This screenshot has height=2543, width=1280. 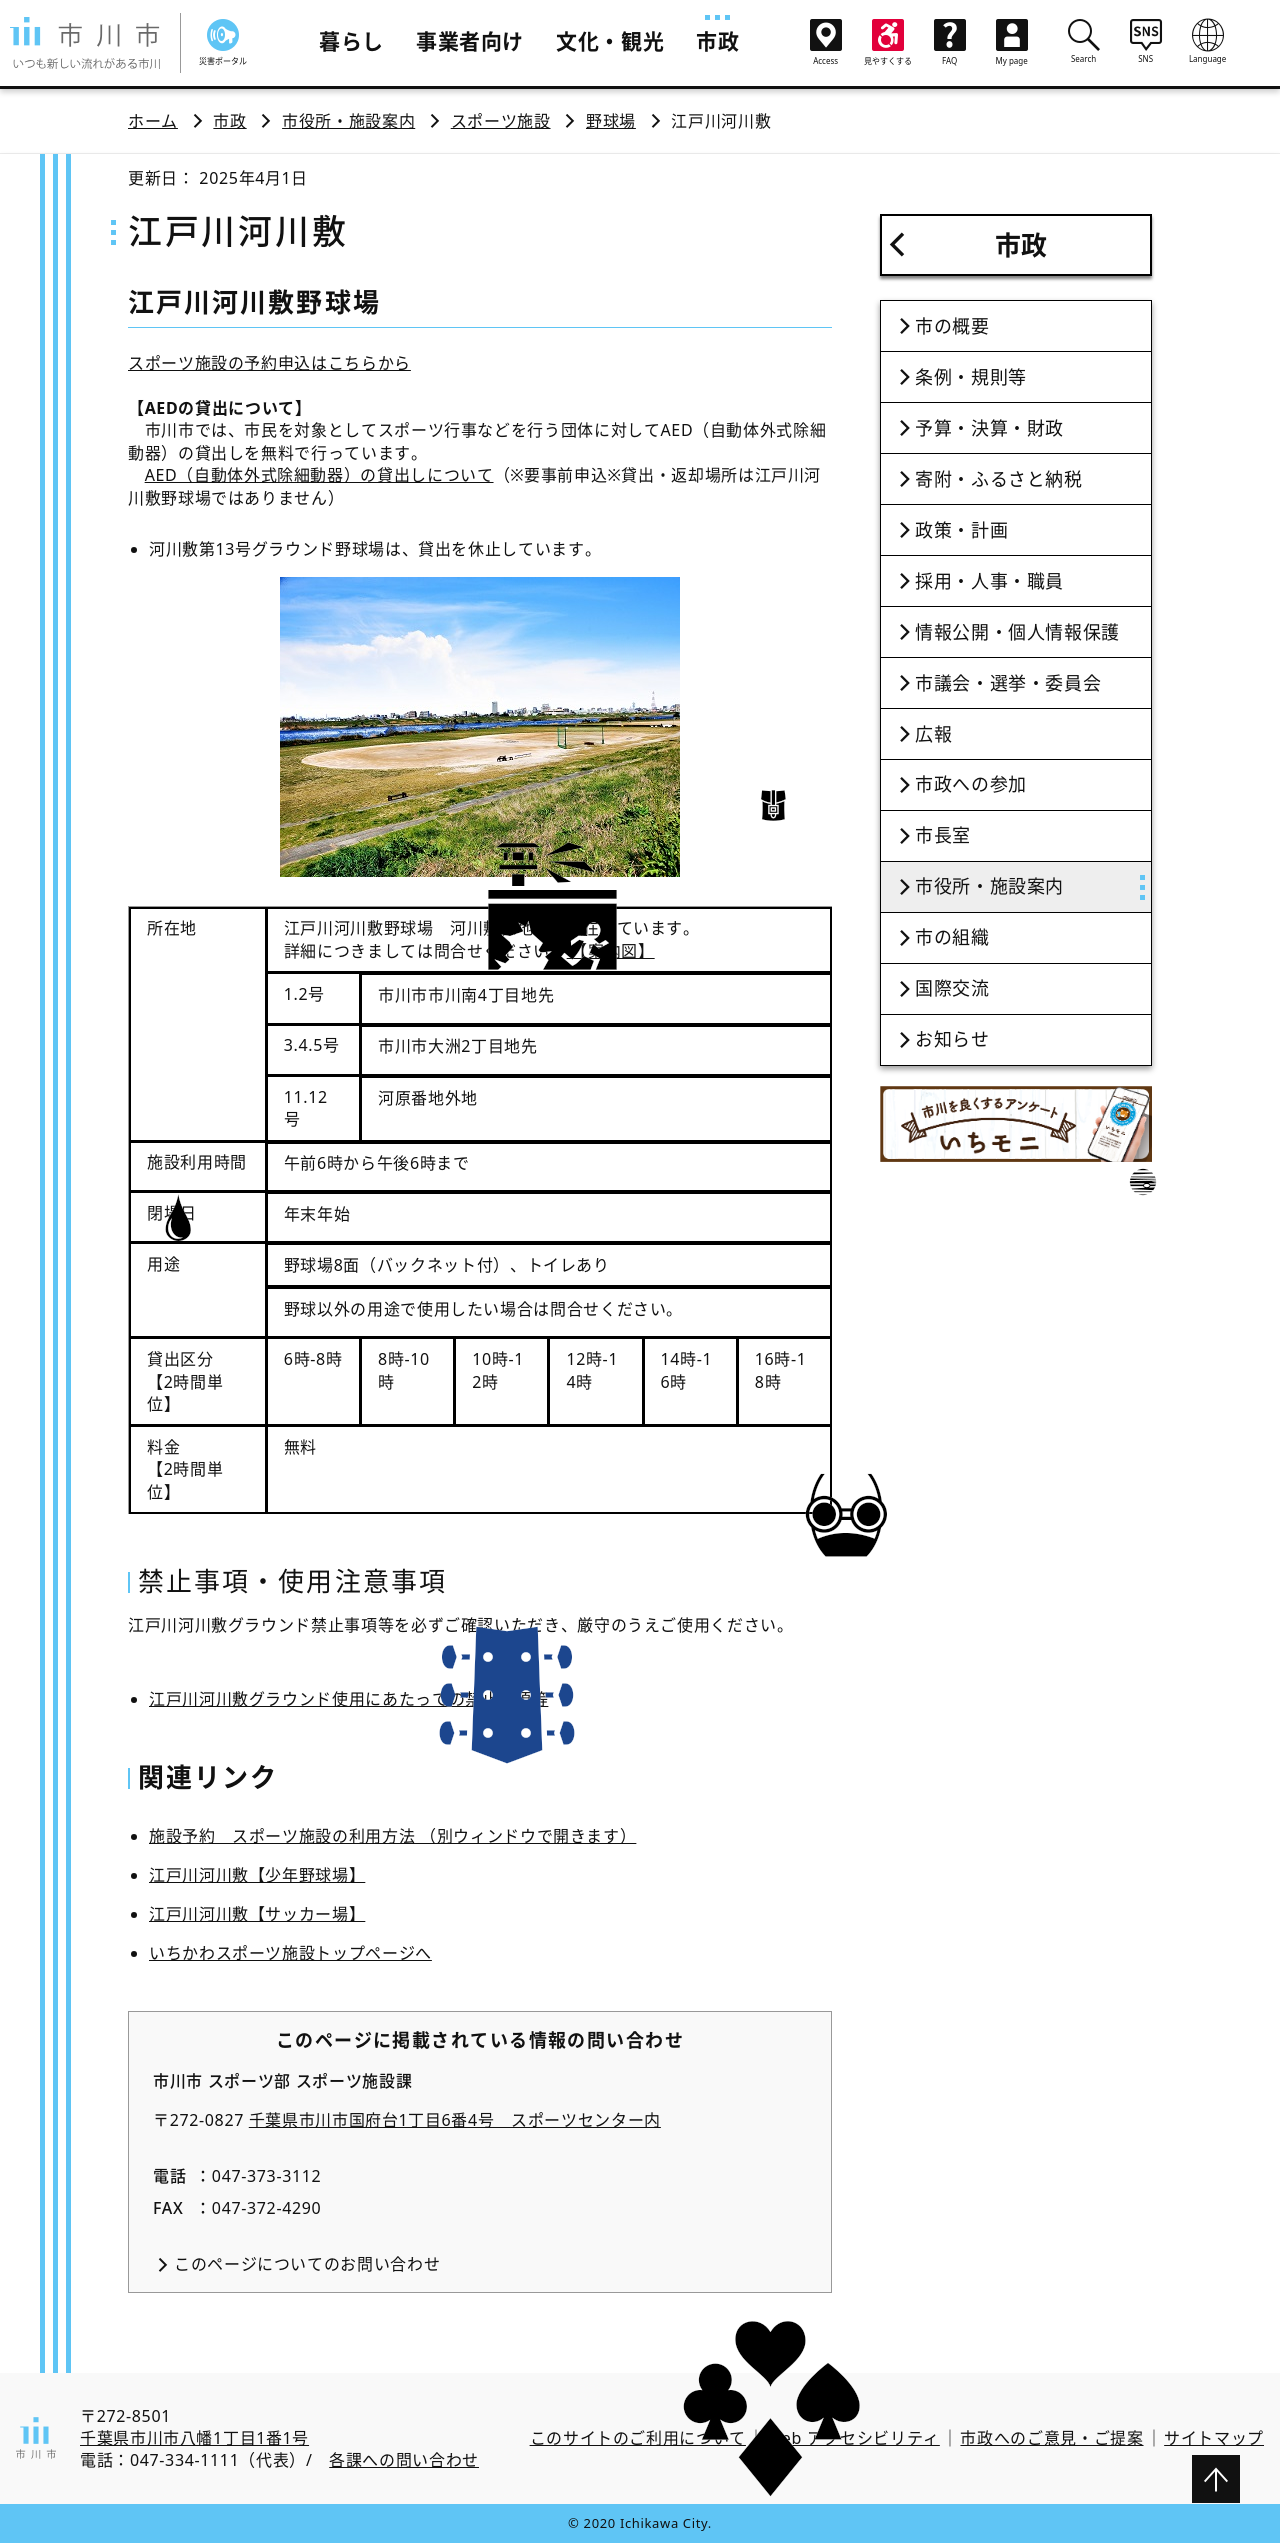 What do you see at coordinates (771, 2408) in the screenshot?
I see `access card games or poker section` at bounding box center [771, 2408].